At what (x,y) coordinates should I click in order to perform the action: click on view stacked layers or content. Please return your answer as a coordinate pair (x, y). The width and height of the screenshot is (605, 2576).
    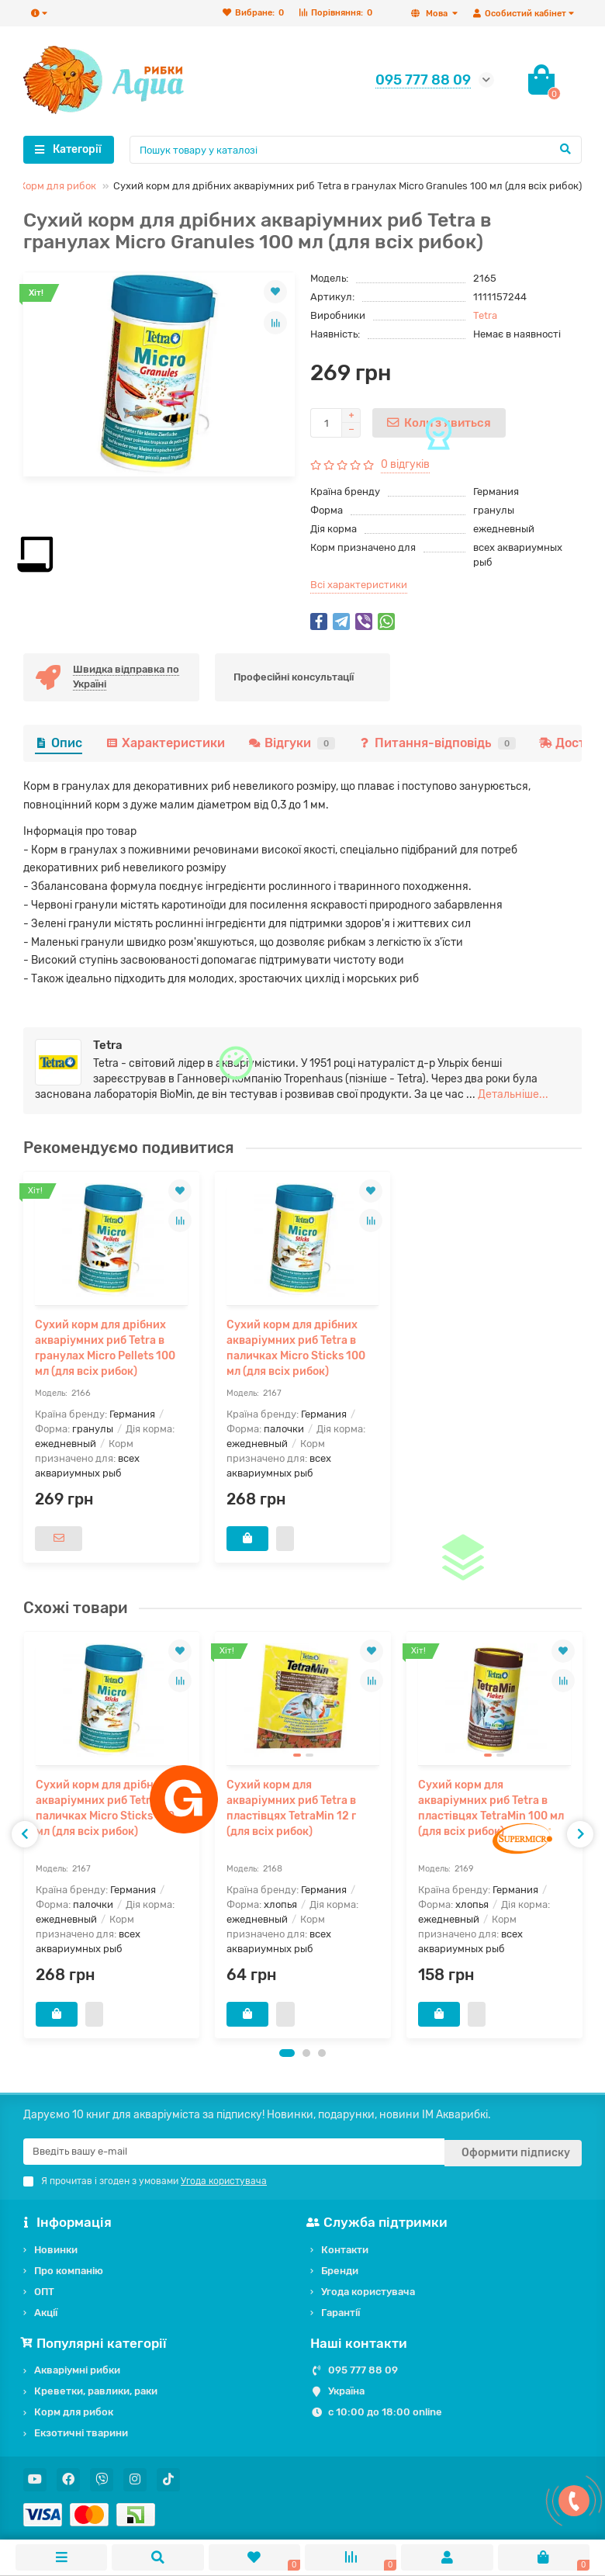
    Looking at the image, I should click on (463, 1558).